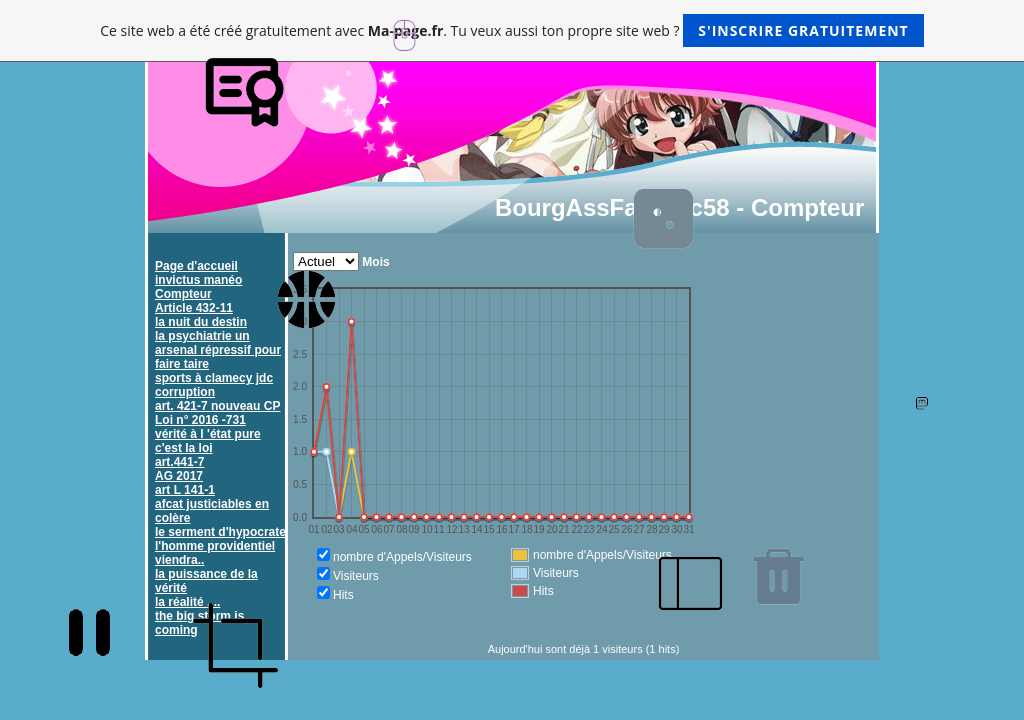 Image resolution: width=1024 pixels, height=720 pixels. What do you see at coordinates (235, 645) in the screenshot?
I see `crop an image or photo` at bounding box center [235, 645].